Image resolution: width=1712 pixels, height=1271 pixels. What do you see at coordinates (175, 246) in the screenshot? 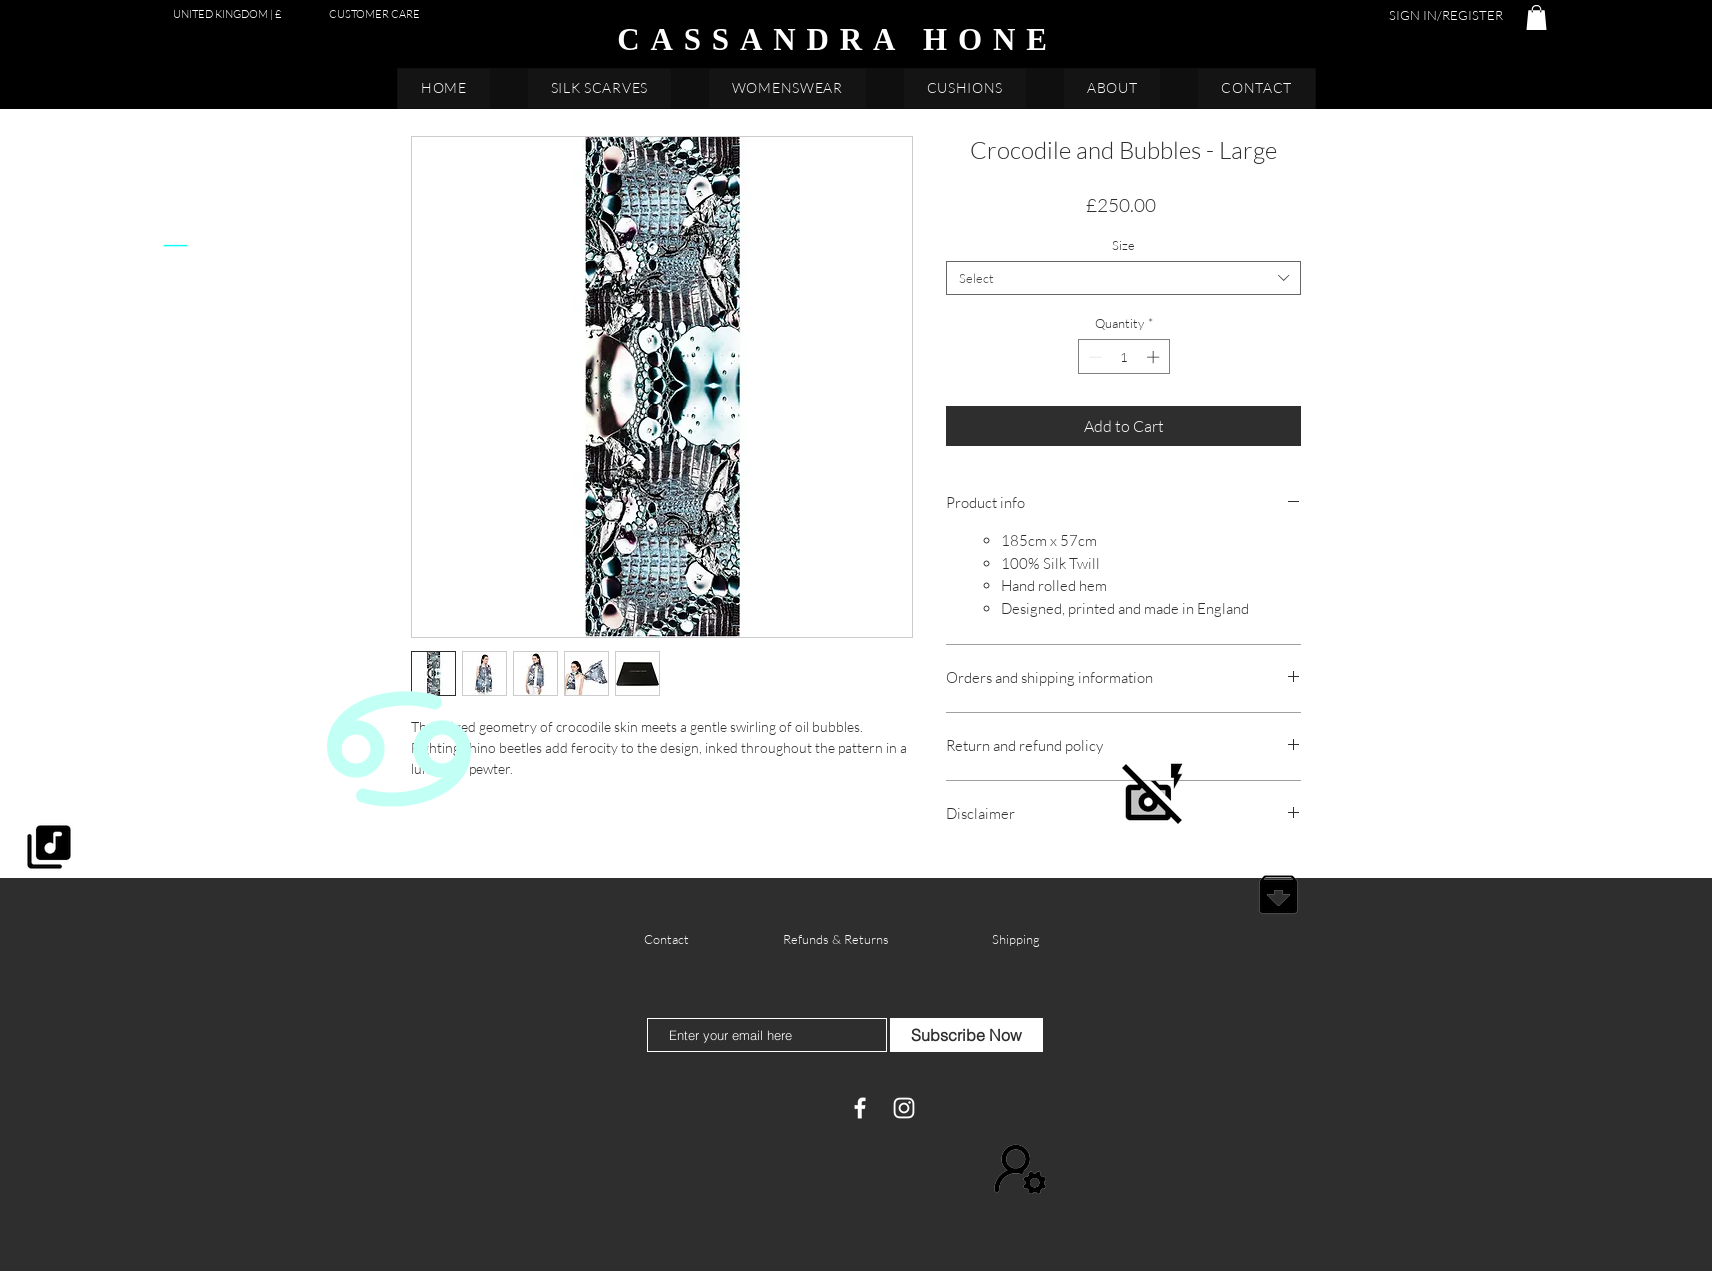
I see `remove an item from a list` at bounding box center [175, 246].